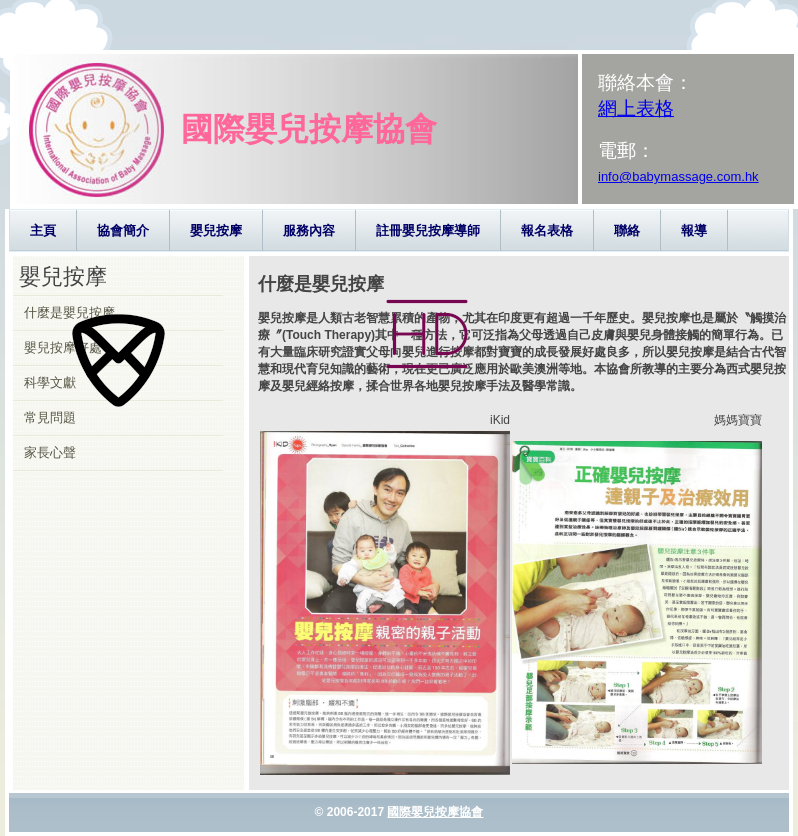 The image size is (798, 836). I want to click on switch to high-definition video quality, so click(427, 334).